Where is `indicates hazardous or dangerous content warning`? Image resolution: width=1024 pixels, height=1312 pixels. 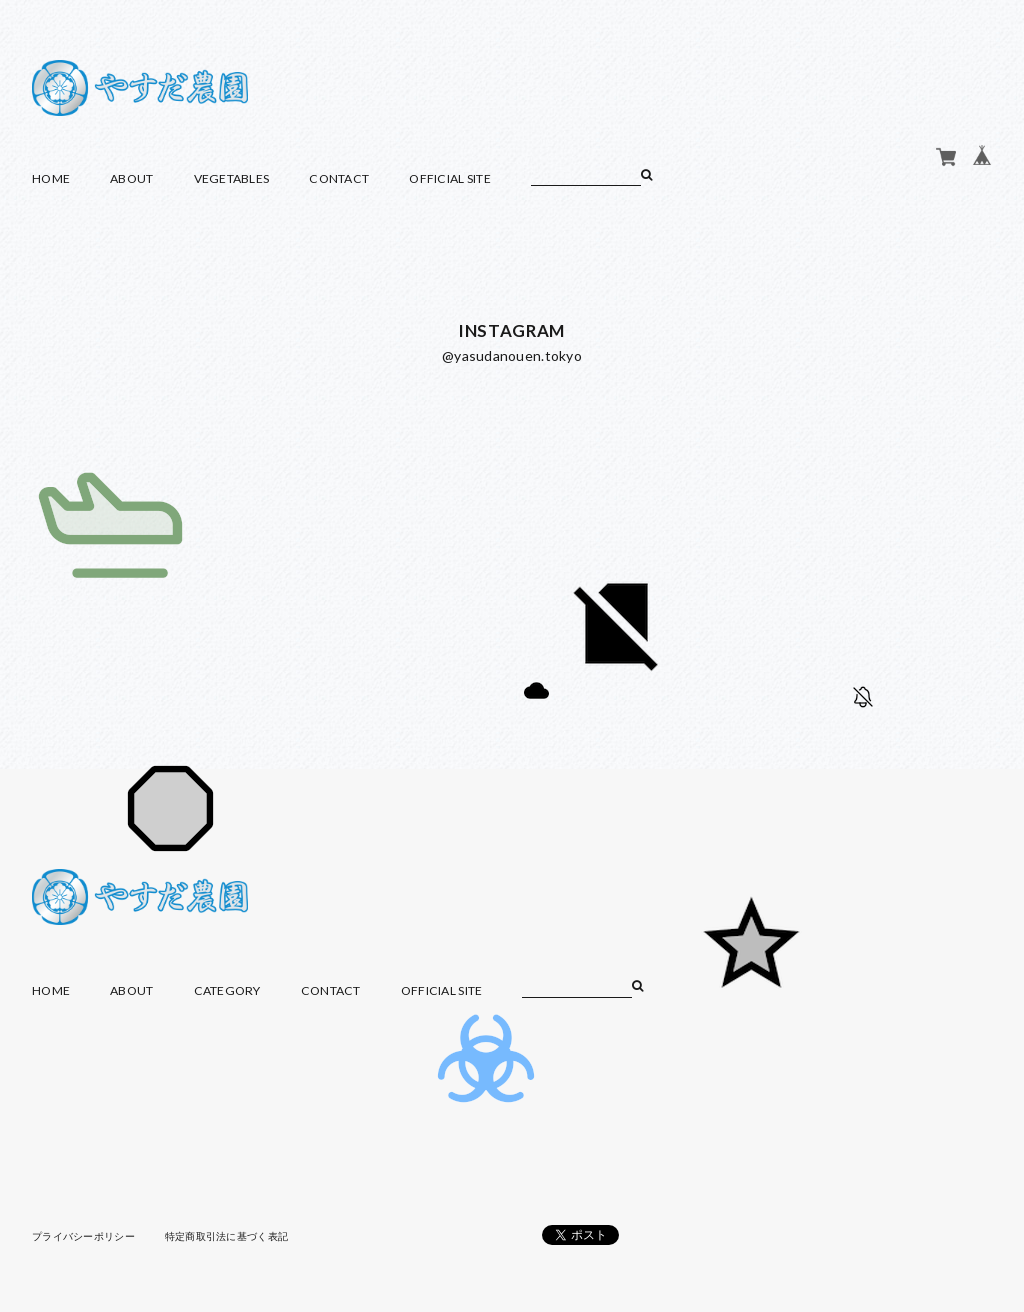 indicates hazardous or dangerous content warning is located at coordinates (486, 1061).